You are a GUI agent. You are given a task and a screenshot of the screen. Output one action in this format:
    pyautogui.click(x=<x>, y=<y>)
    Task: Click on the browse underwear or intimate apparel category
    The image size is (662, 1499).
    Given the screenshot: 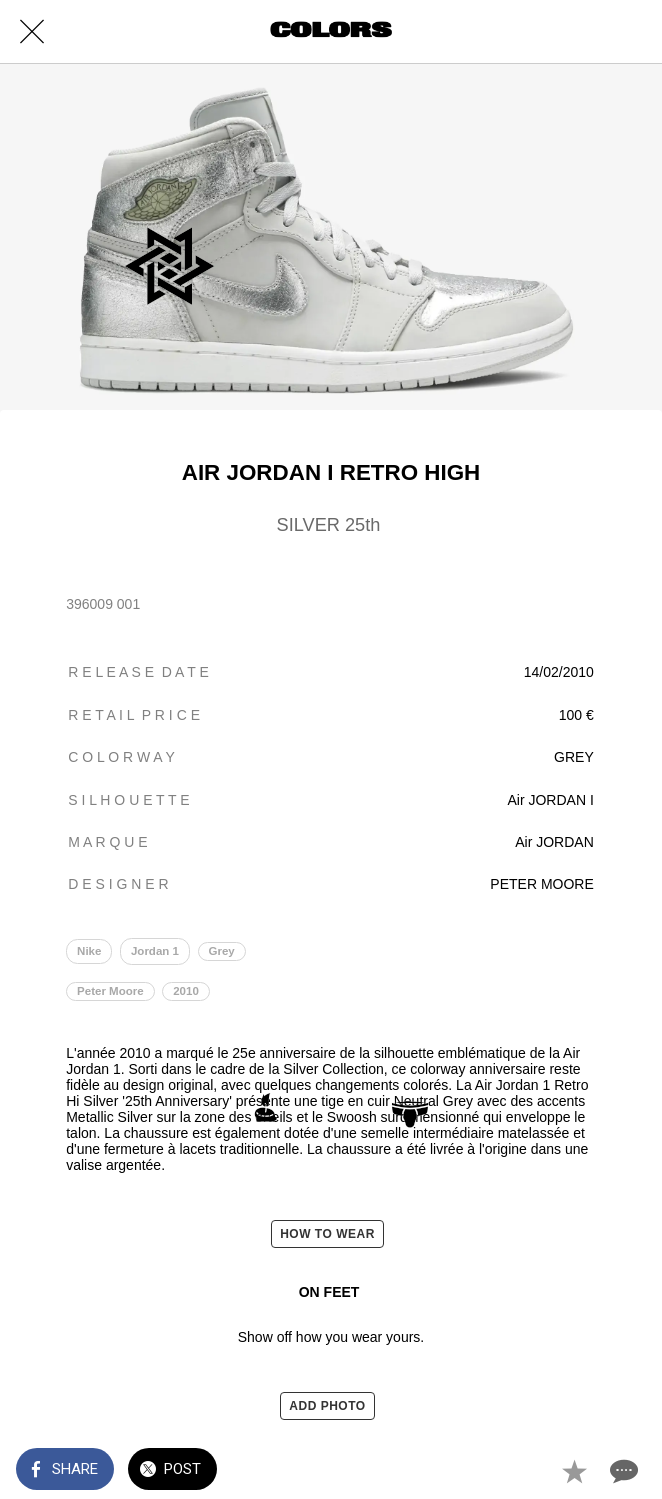 What is the action you would take?
    pyautogui.click(x=410, y=1112)
    